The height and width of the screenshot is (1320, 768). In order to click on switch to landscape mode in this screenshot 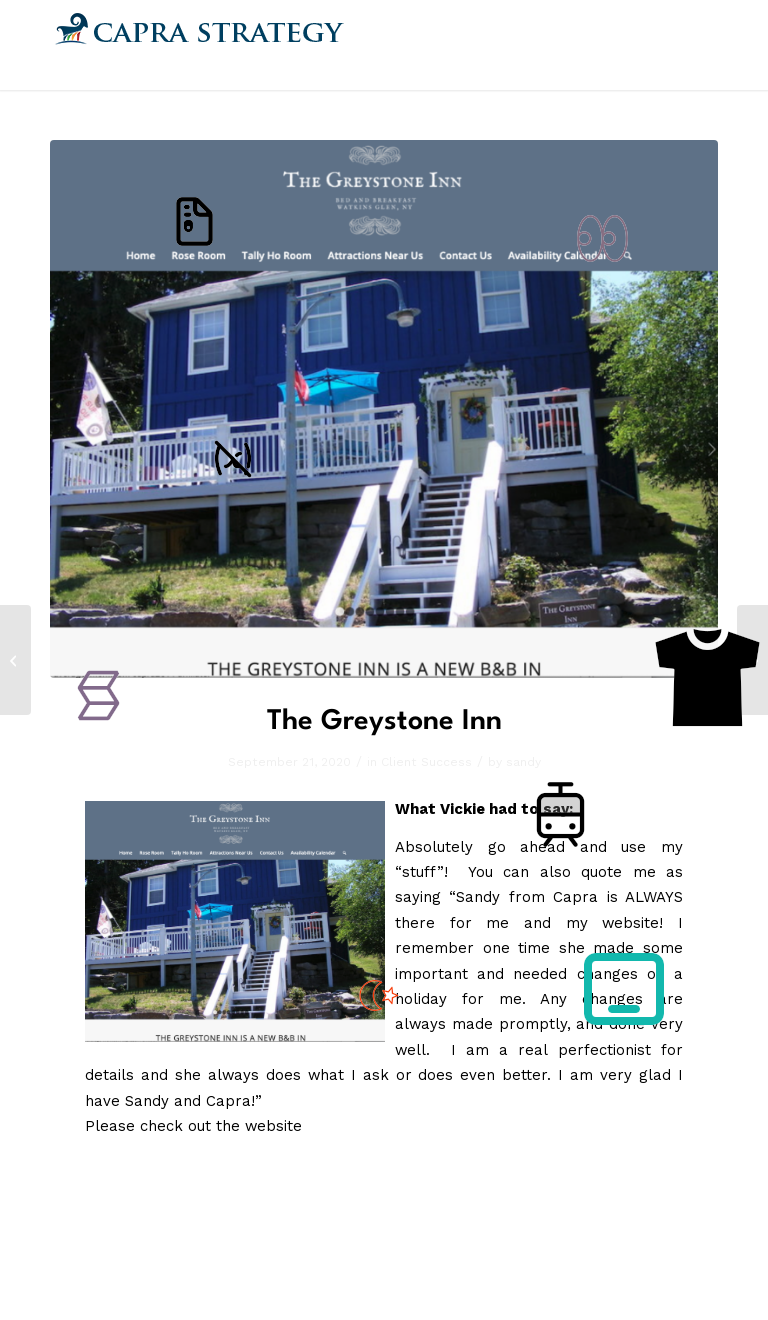, I will do `click(624, 989)`.